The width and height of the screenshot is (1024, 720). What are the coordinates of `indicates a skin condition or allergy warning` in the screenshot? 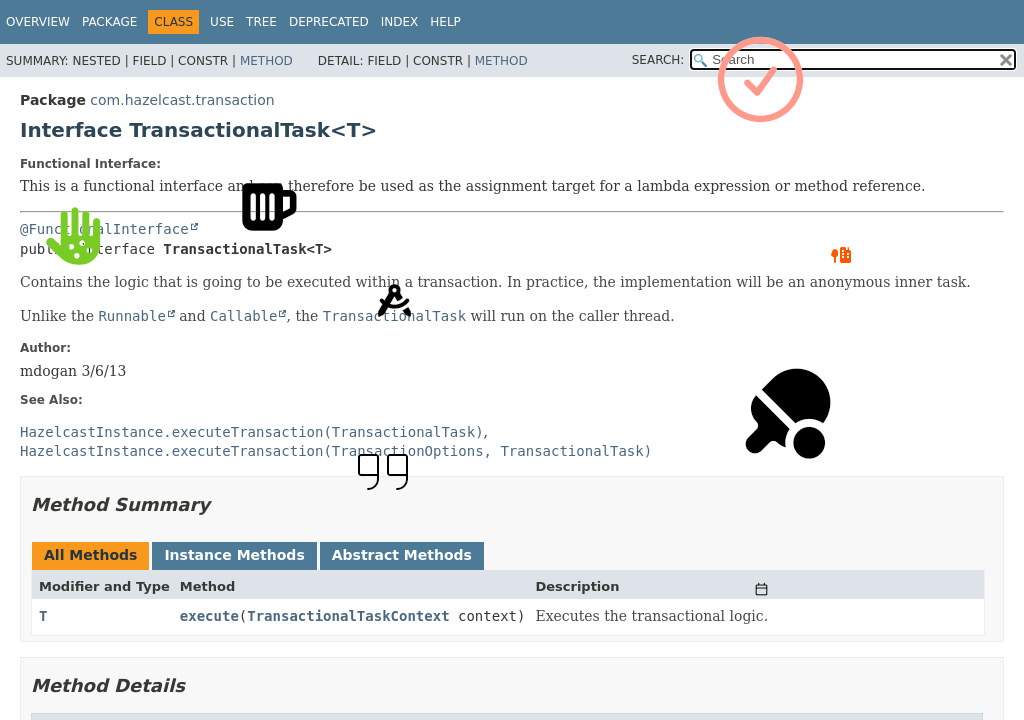 It's located at (75, 236).